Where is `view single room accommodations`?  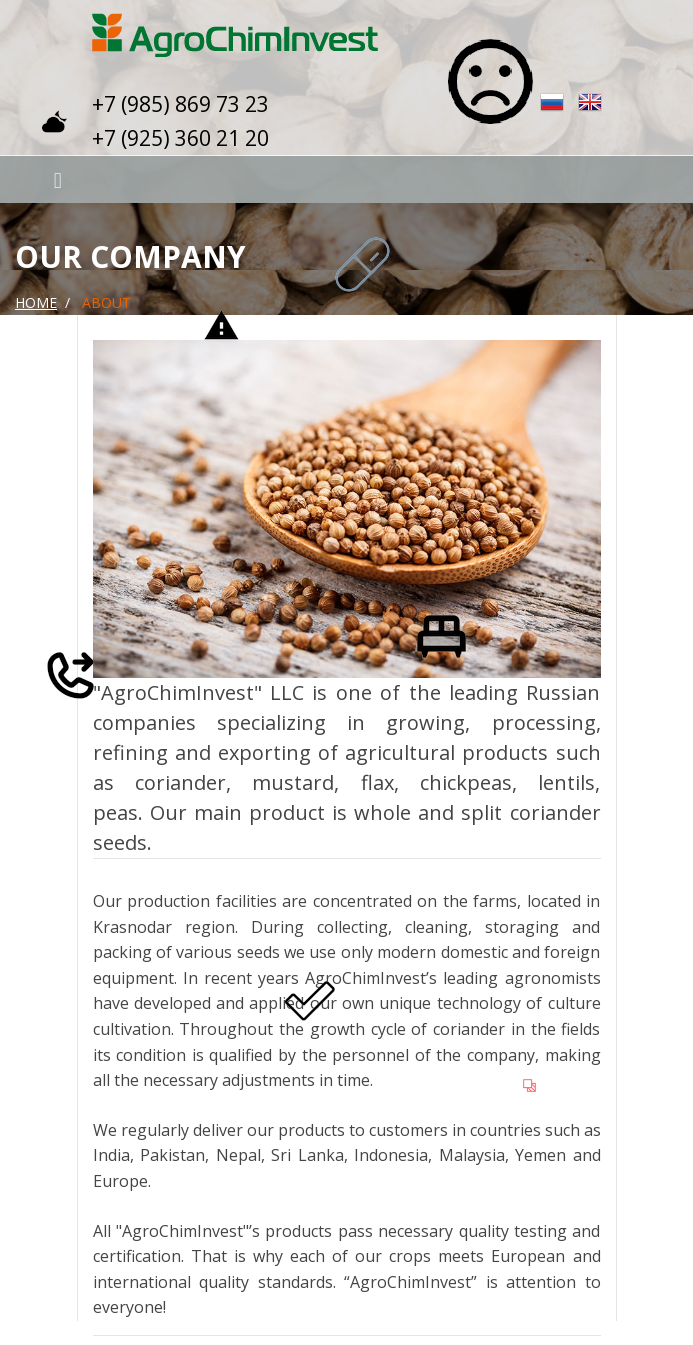 view single room accommodations is located at coordinates (441, 636).